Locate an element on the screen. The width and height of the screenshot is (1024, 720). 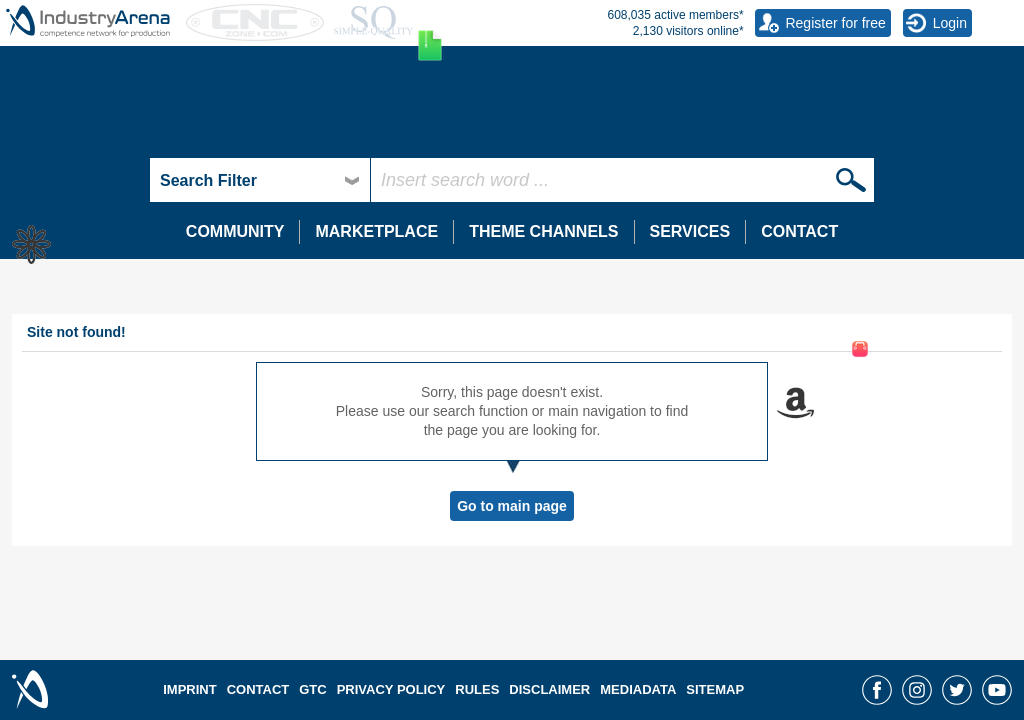
open the amazon store app is located at coordinates (795, 403).